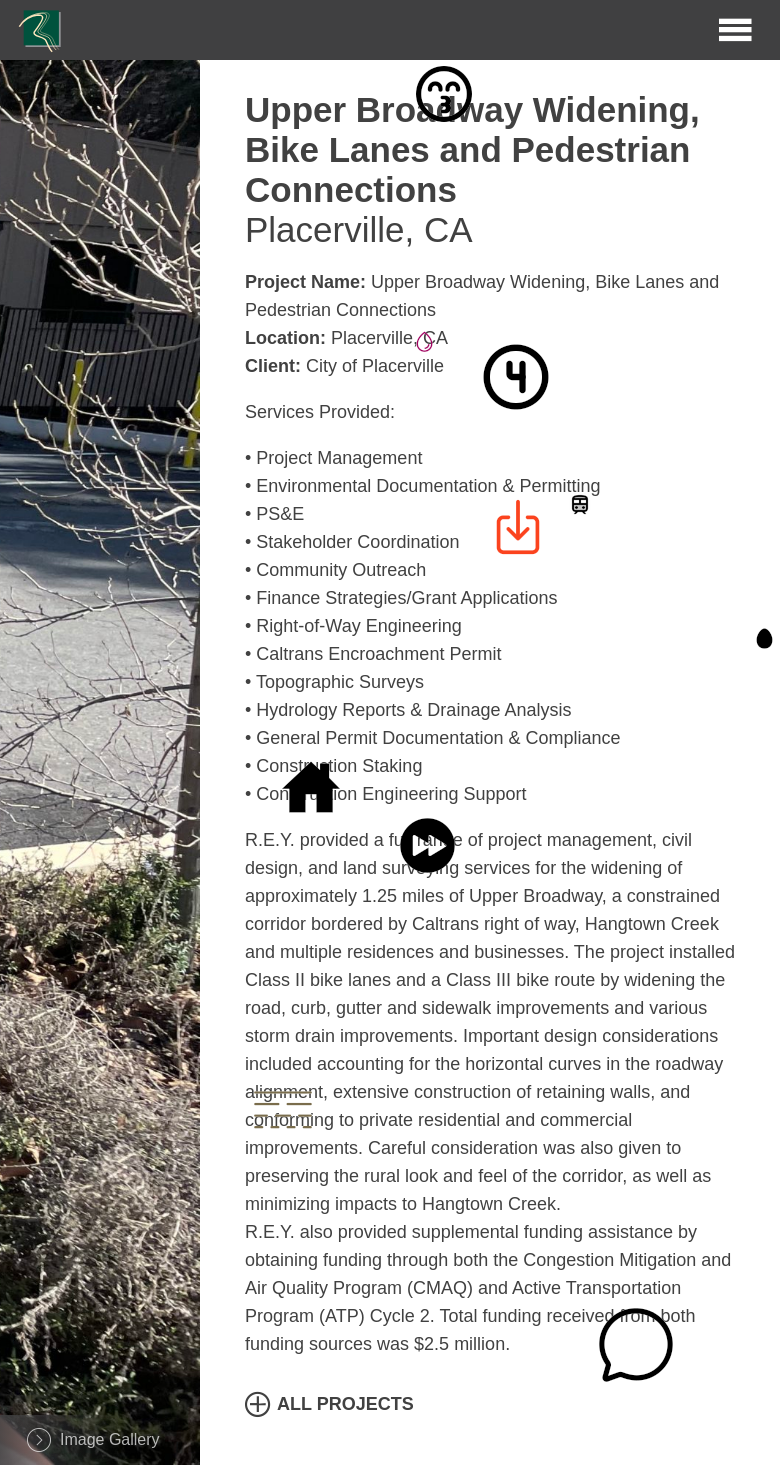 This screenshot has width=780, height=1465. What do you see at coordinates (580, 505) in the screenshot?
I see `view train schedules or routes` at bounding box center [580, 505].